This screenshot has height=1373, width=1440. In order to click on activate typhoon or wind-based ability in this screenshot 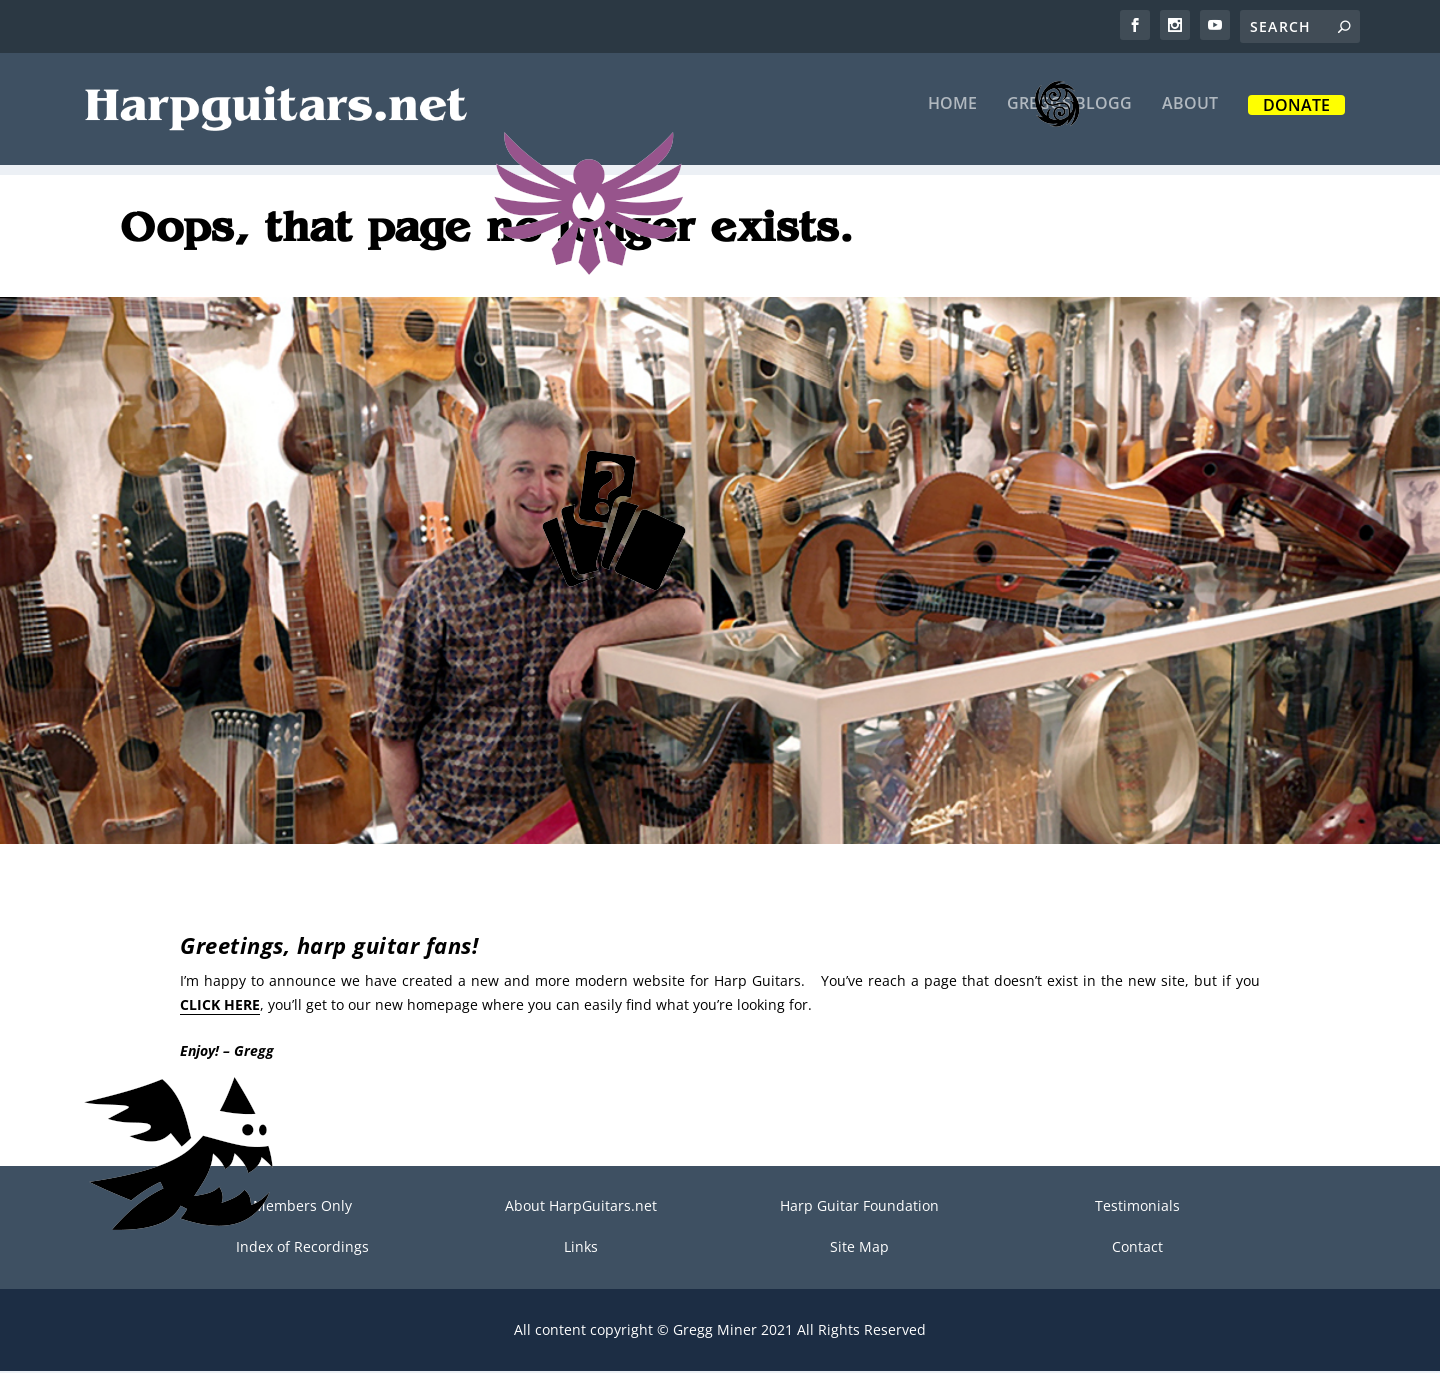, I will do `click(1057, 103)`.